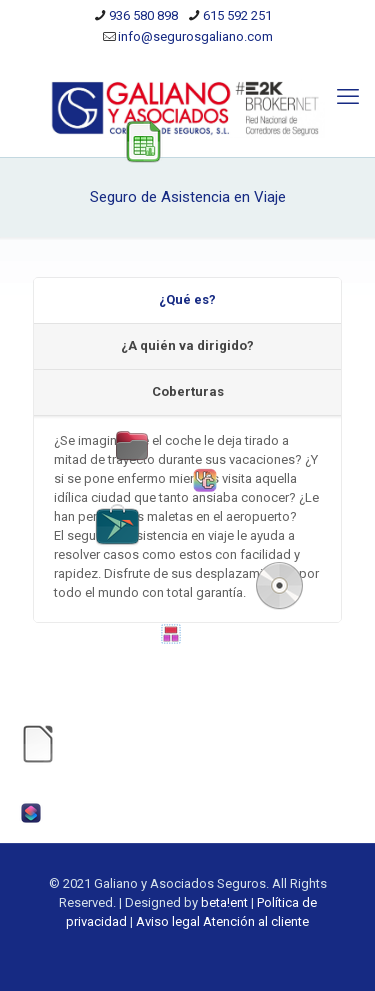  What do you see at coordinates (279, 585) in the screenshot?
I see `indicates a blu-ray disc drive or media` at bounding box center [279, 585].